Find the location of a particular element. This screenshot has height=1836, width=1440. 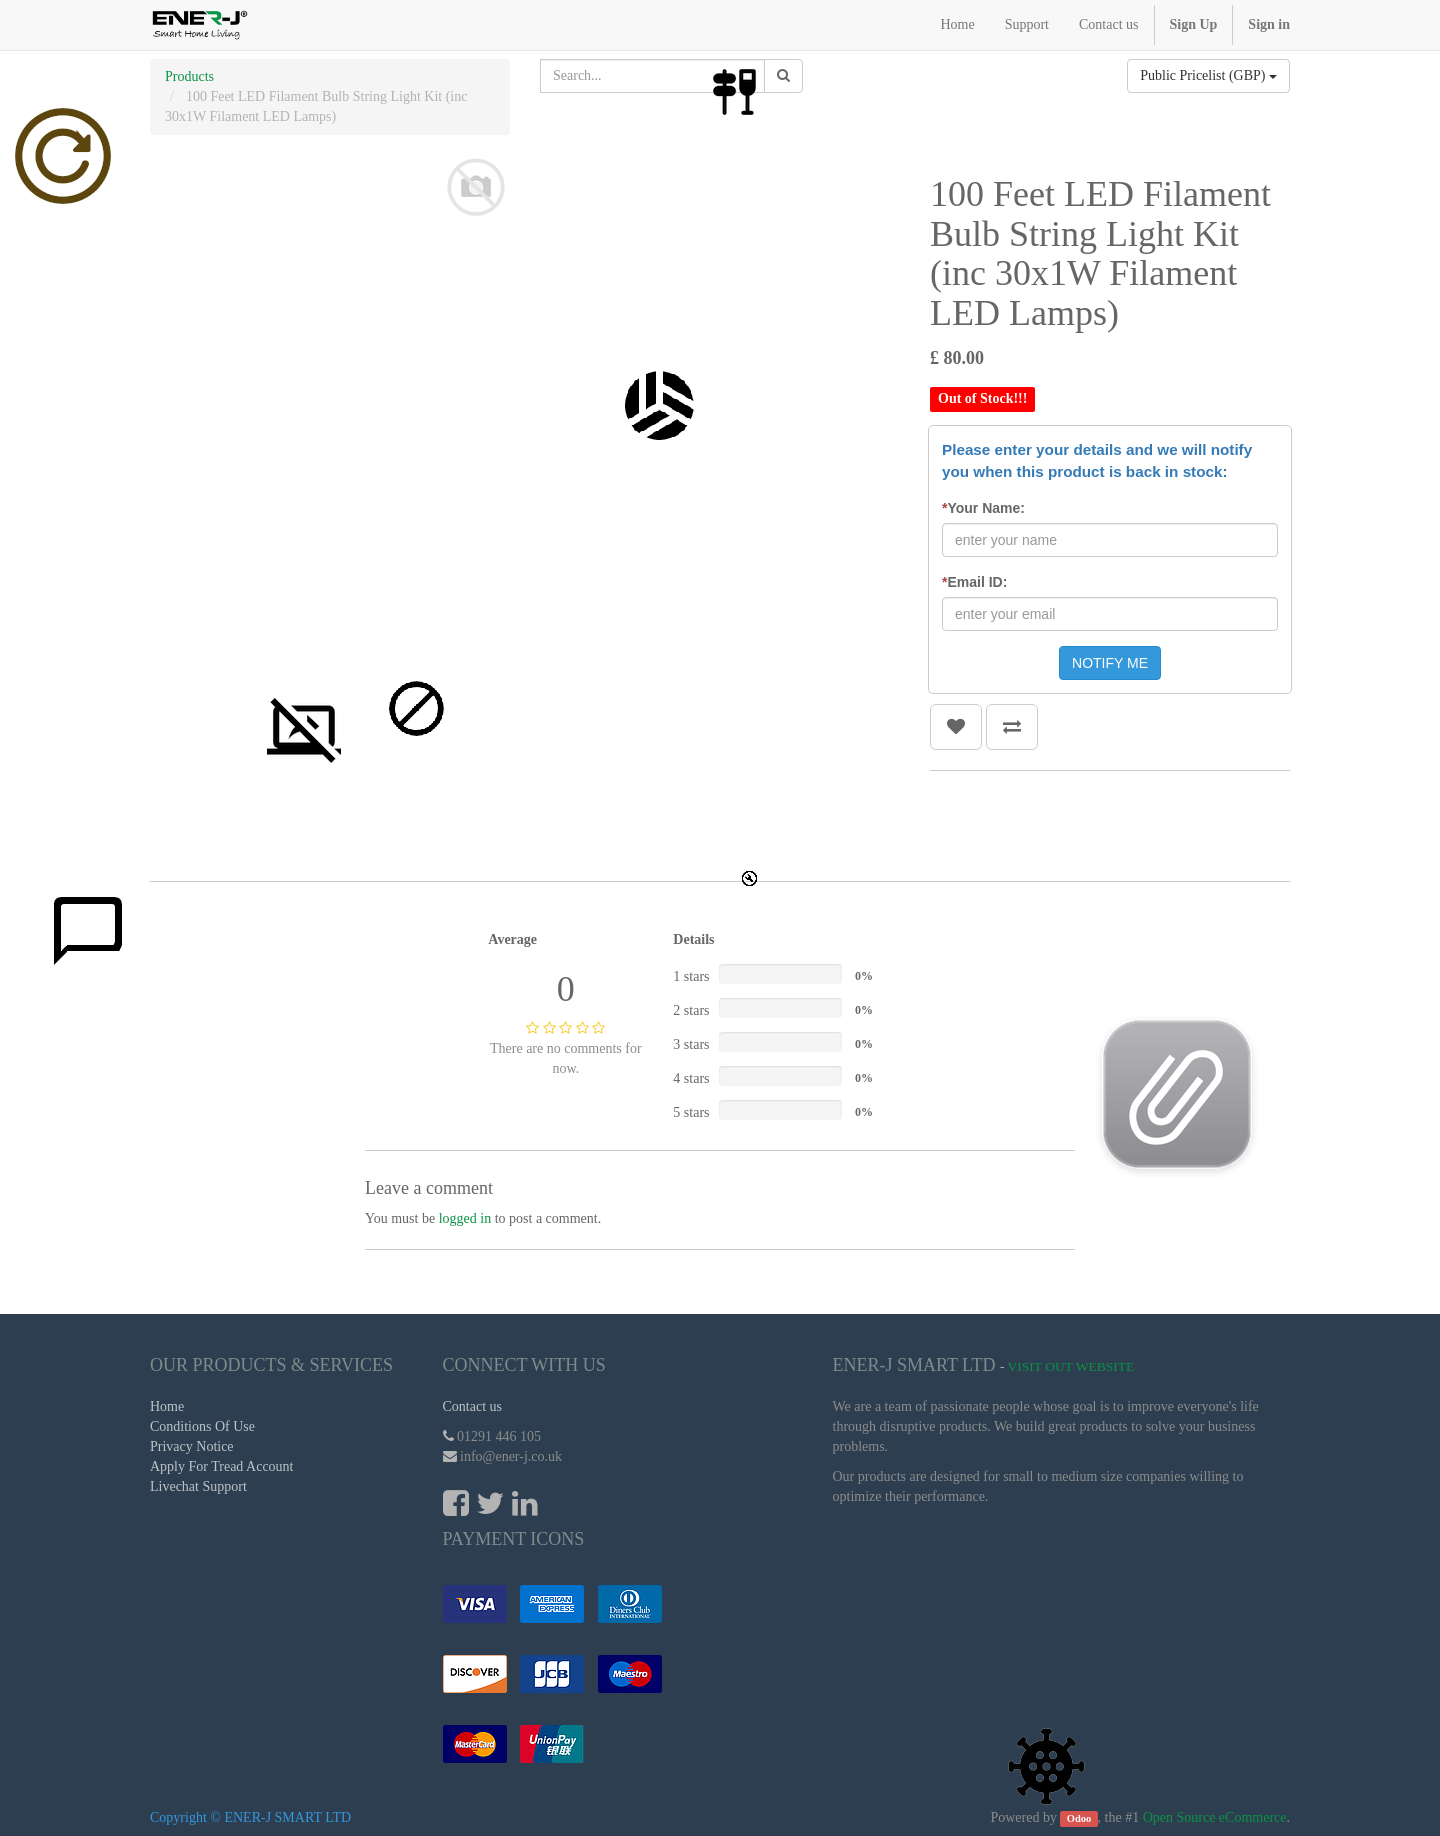

access settings or configuration options is located at coordinates (749, 878).